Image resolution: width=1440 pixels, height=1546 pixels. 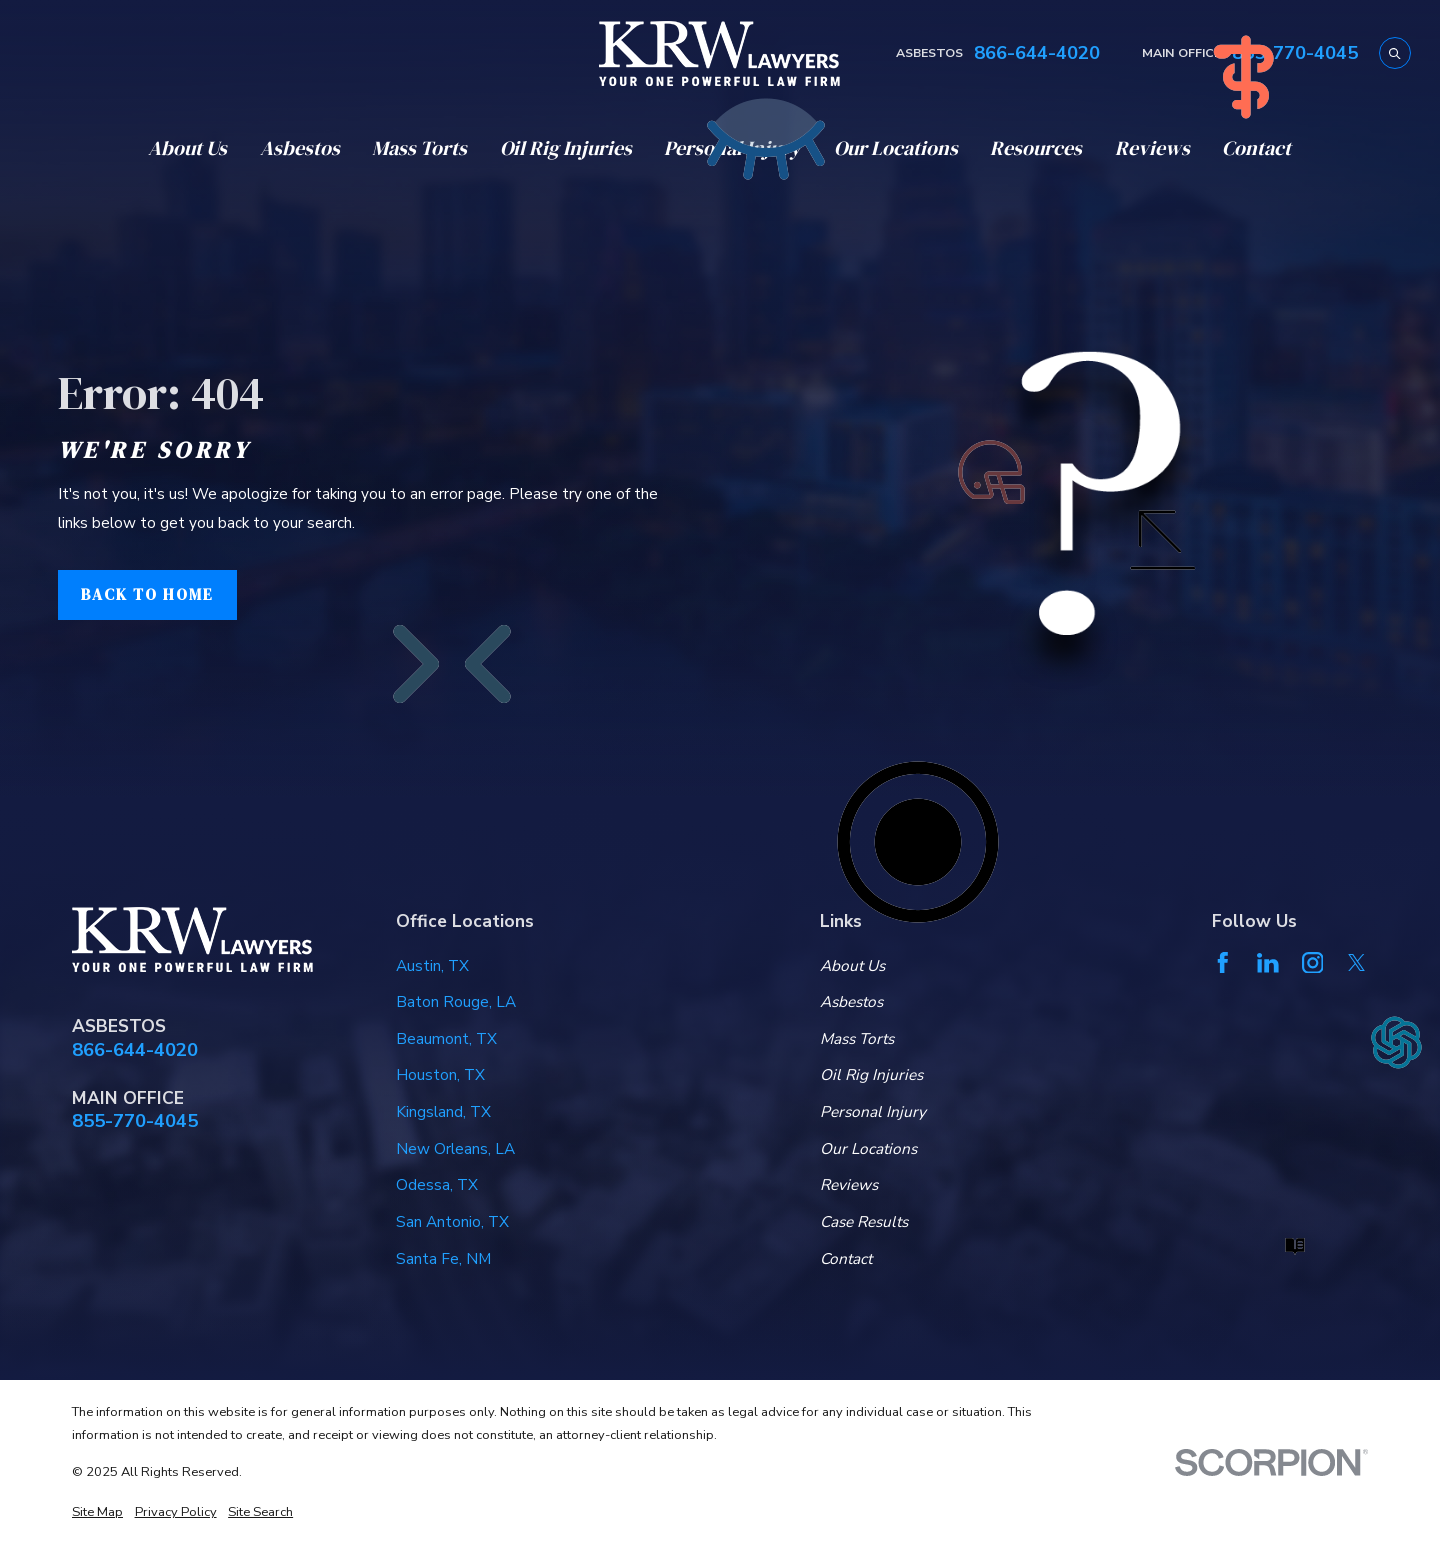 I want to click on open reading mode or e-reader, so click(x=1295, y=1245).